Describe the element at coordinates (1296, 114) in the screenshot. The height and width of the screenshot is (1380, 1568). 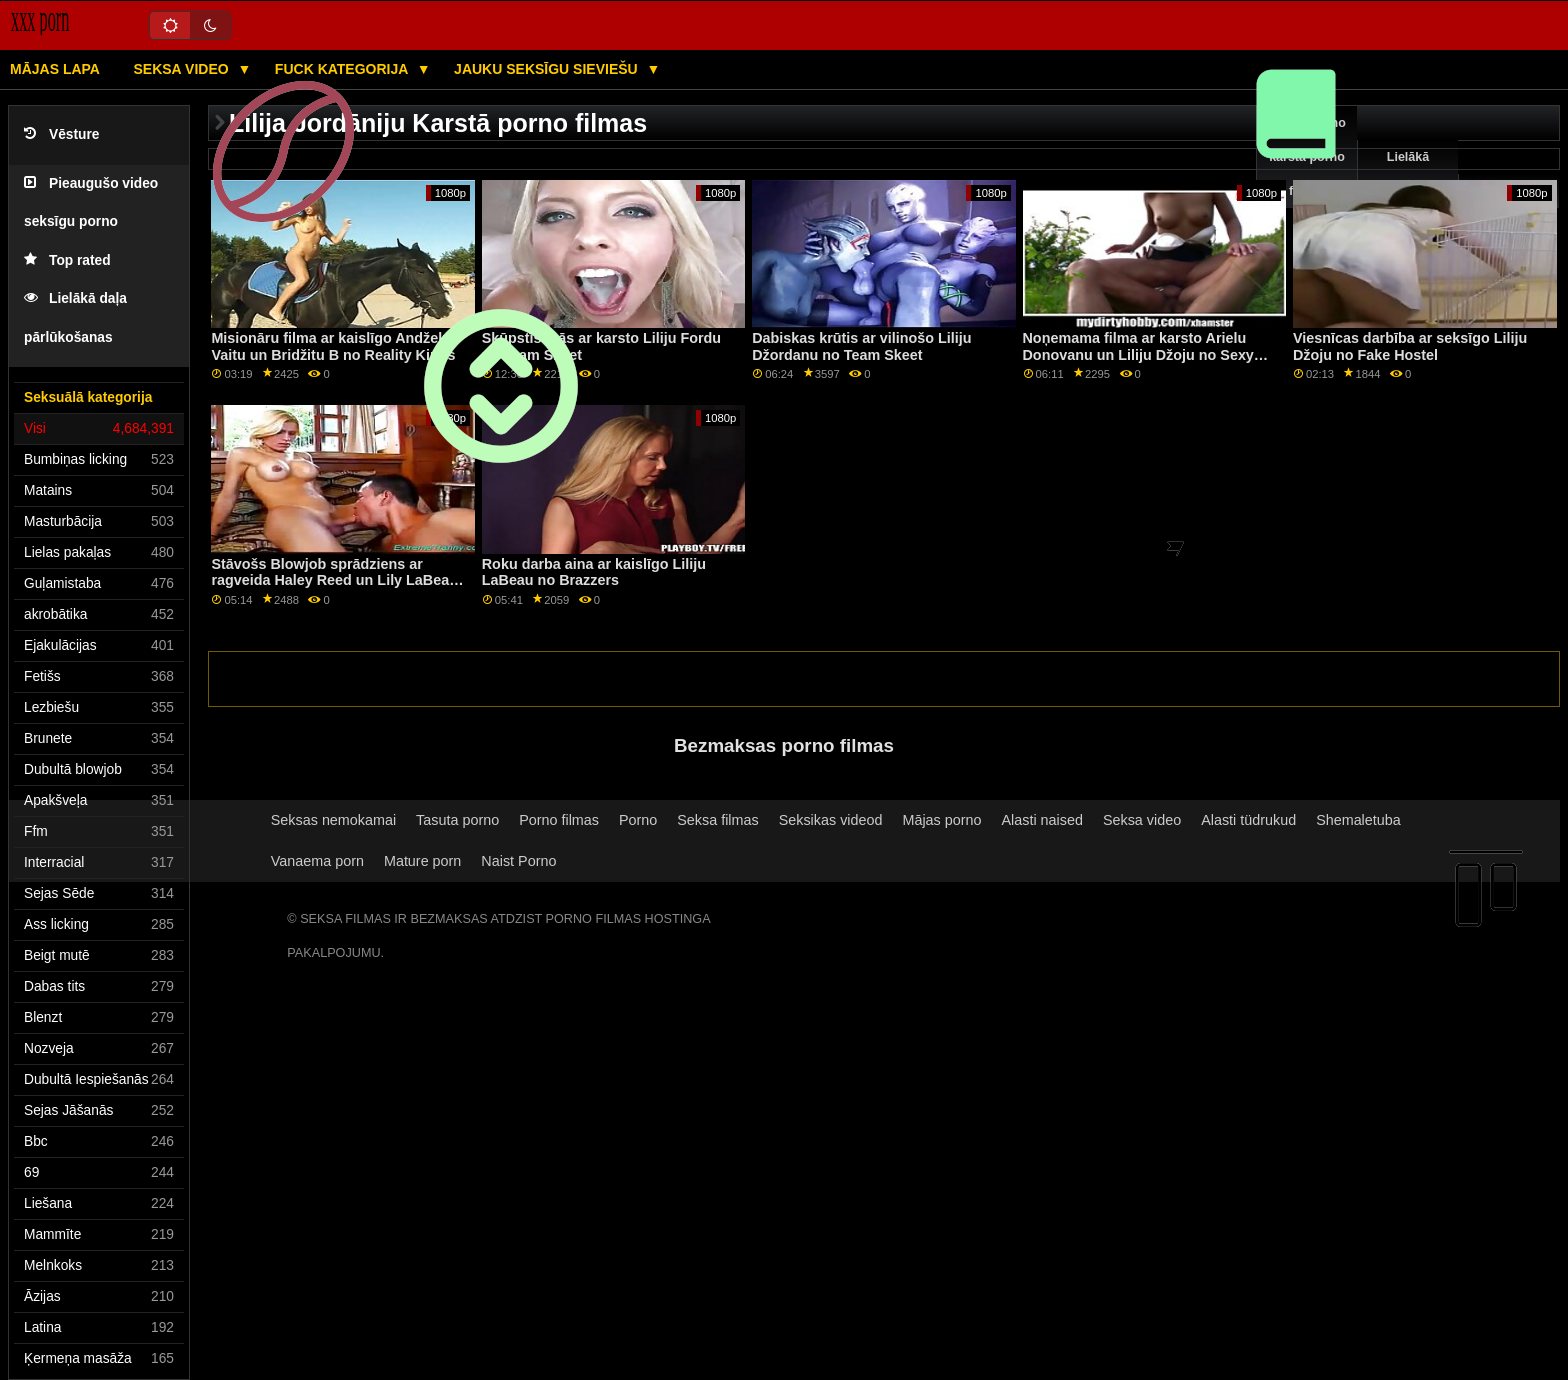
I see `open your library or reading list` at that location.